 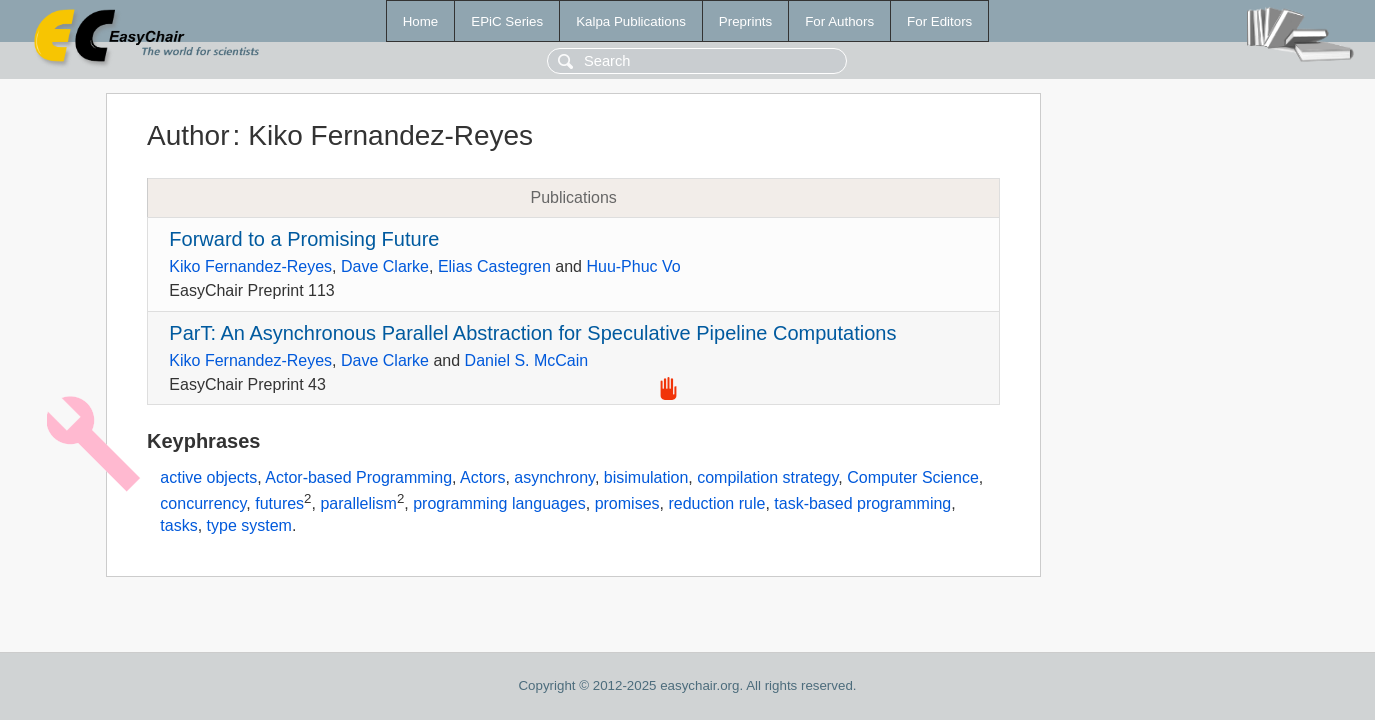 What do you see at coordinates (95, 444) in the screenshot?
I see `access settings or configuration options` at bounding box center [95, 444].